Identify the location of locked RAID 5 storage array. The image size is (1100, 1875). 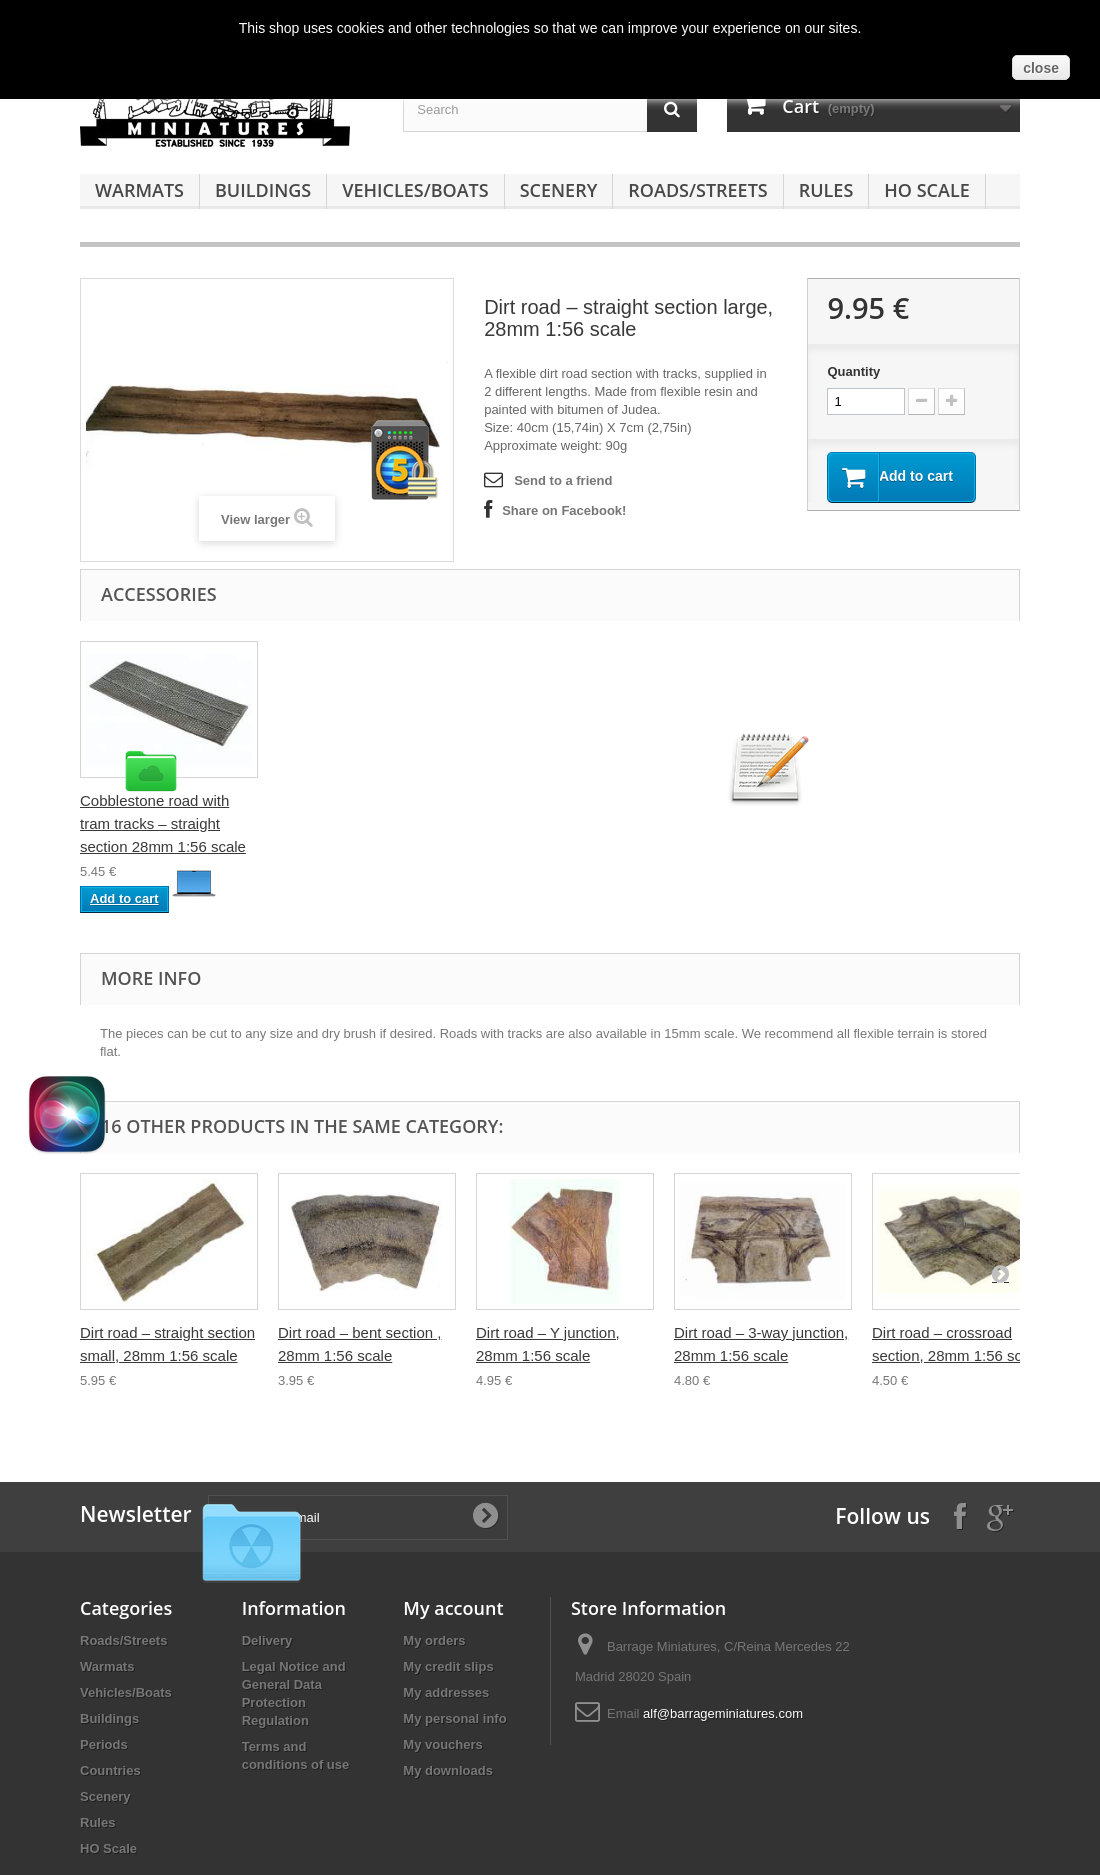
(400, 460).